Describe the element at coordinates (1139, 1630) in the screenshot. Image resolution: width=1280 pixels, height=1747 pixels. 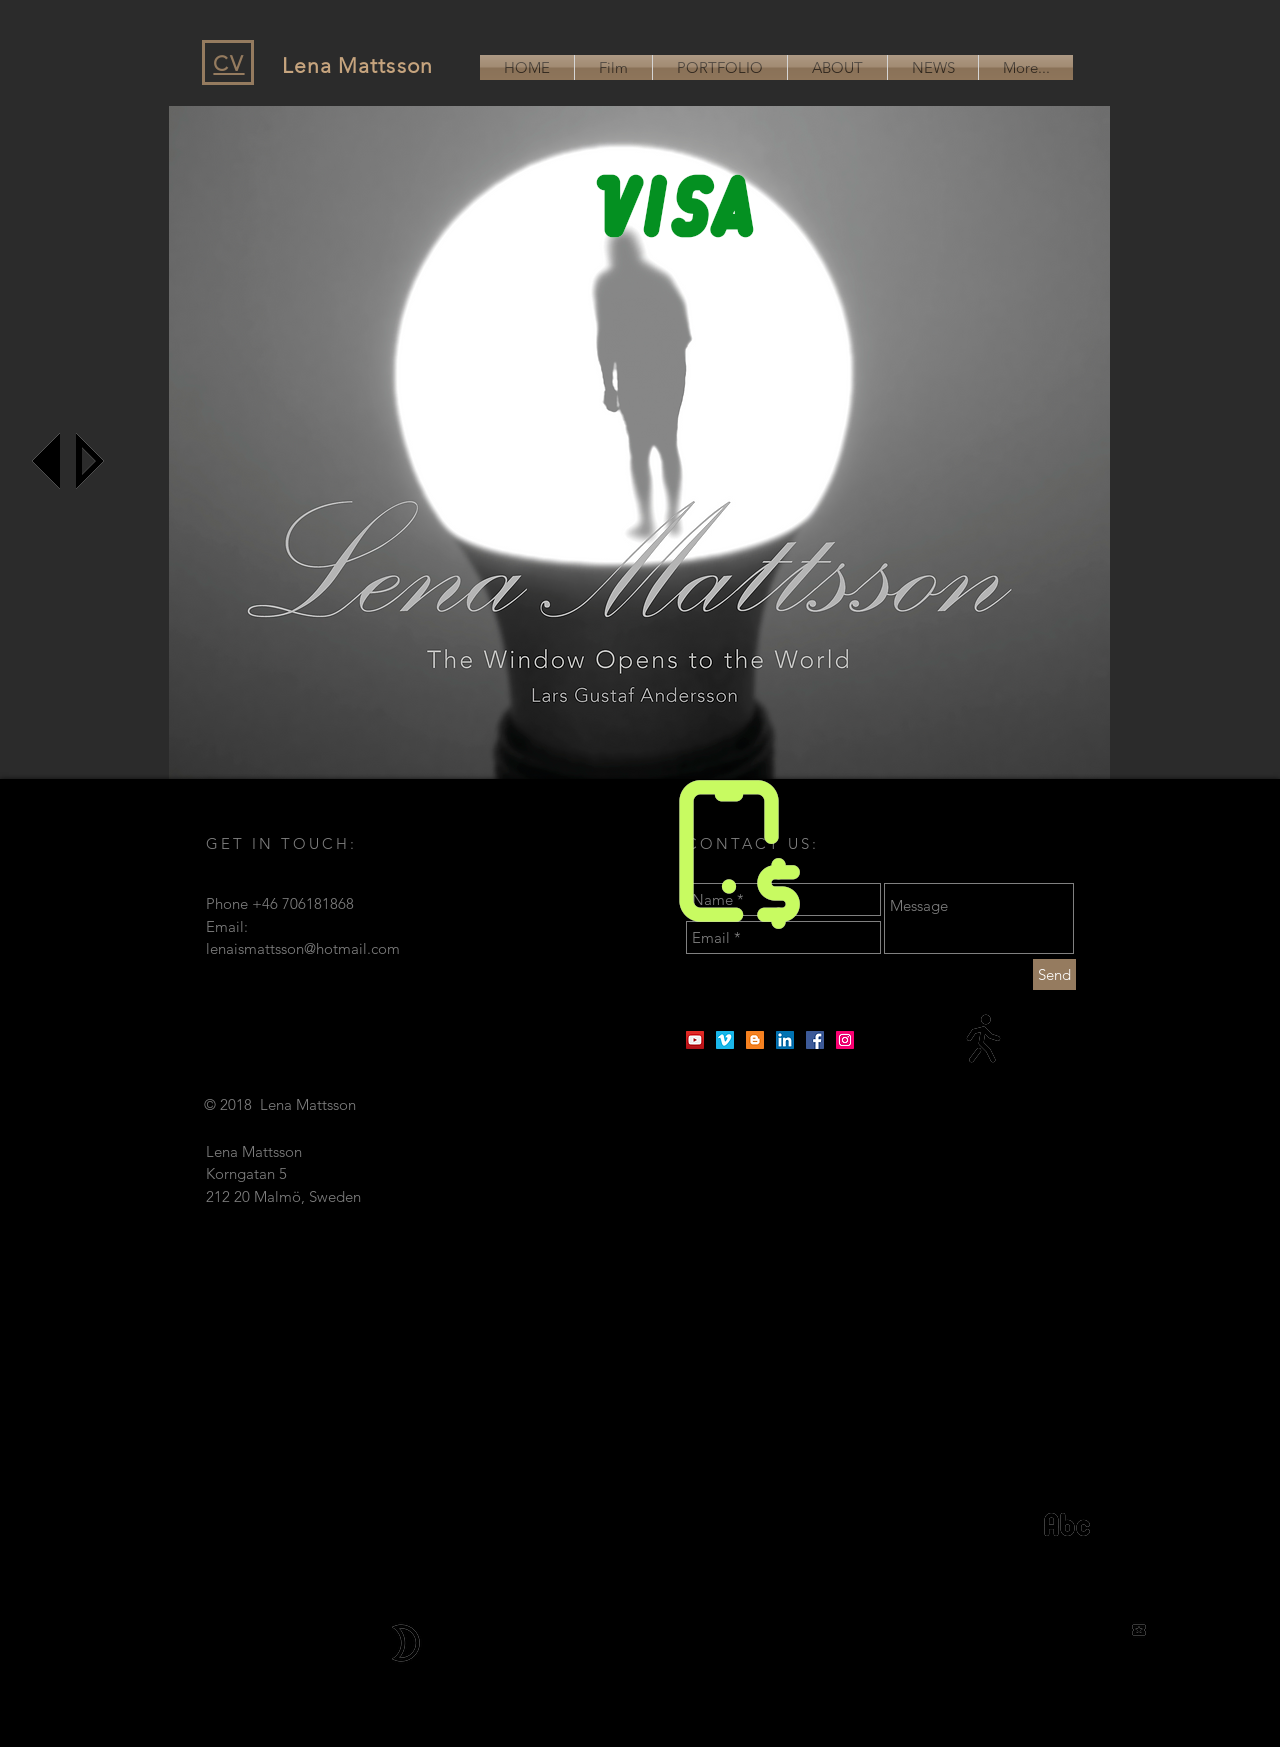
I see `view local events or entertainment` at that location.